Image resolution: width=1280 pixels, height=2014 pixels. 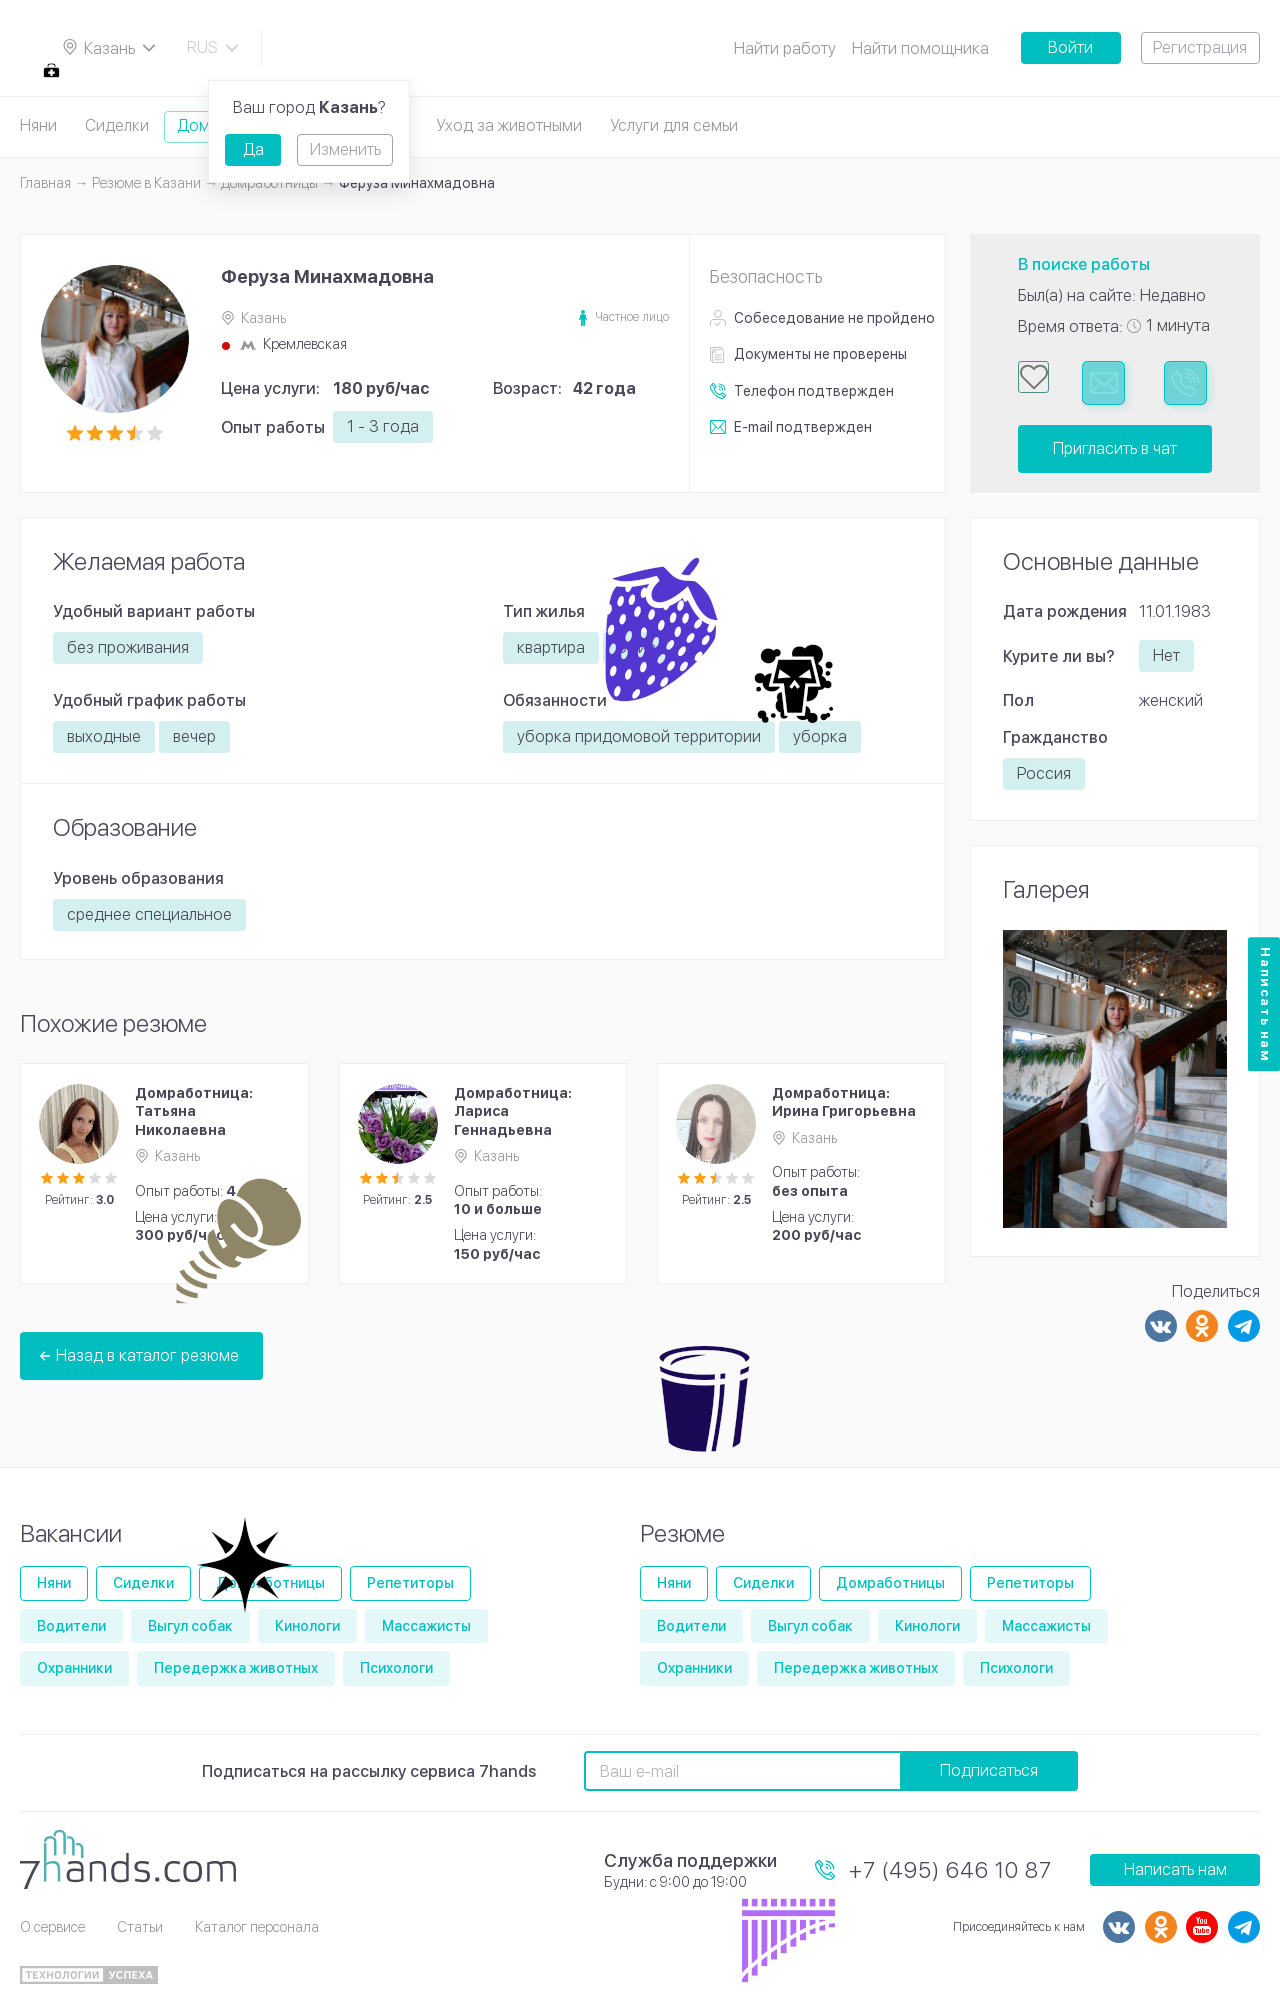 I want to click on access health or medical features, so click(x=51, y=69).